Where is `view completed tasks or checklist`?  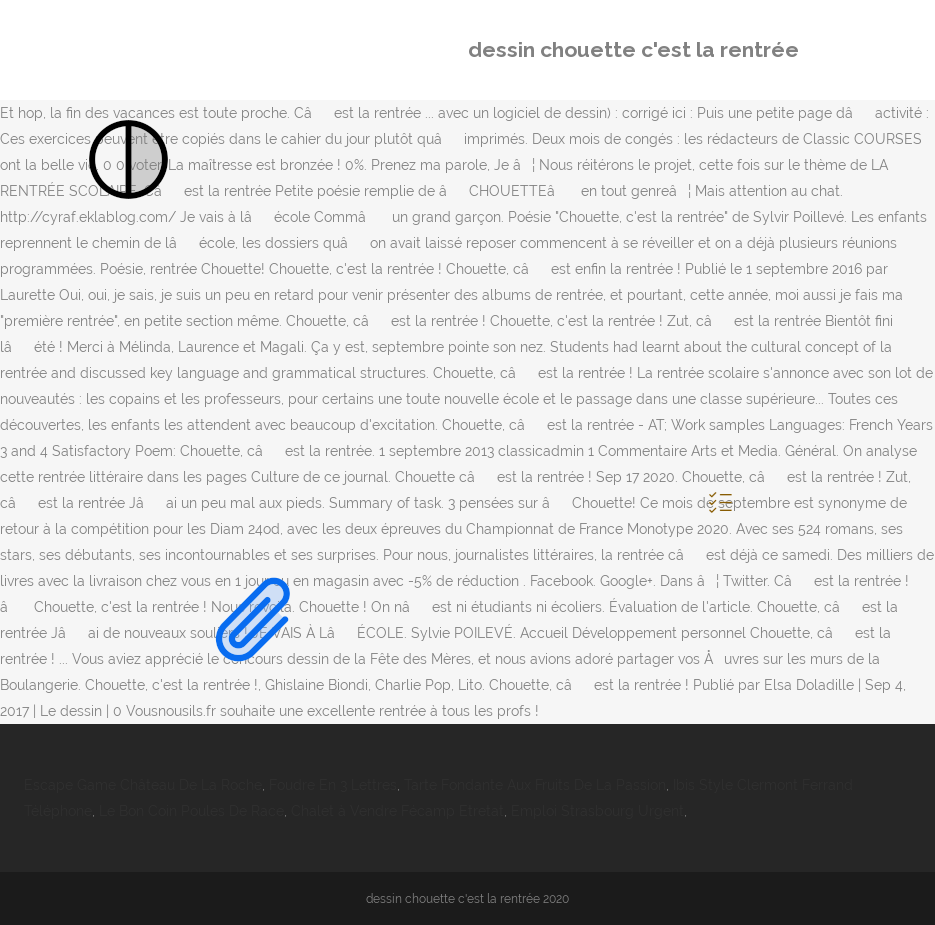
view completed tasks or checklist is located at coordinates (720, 502).